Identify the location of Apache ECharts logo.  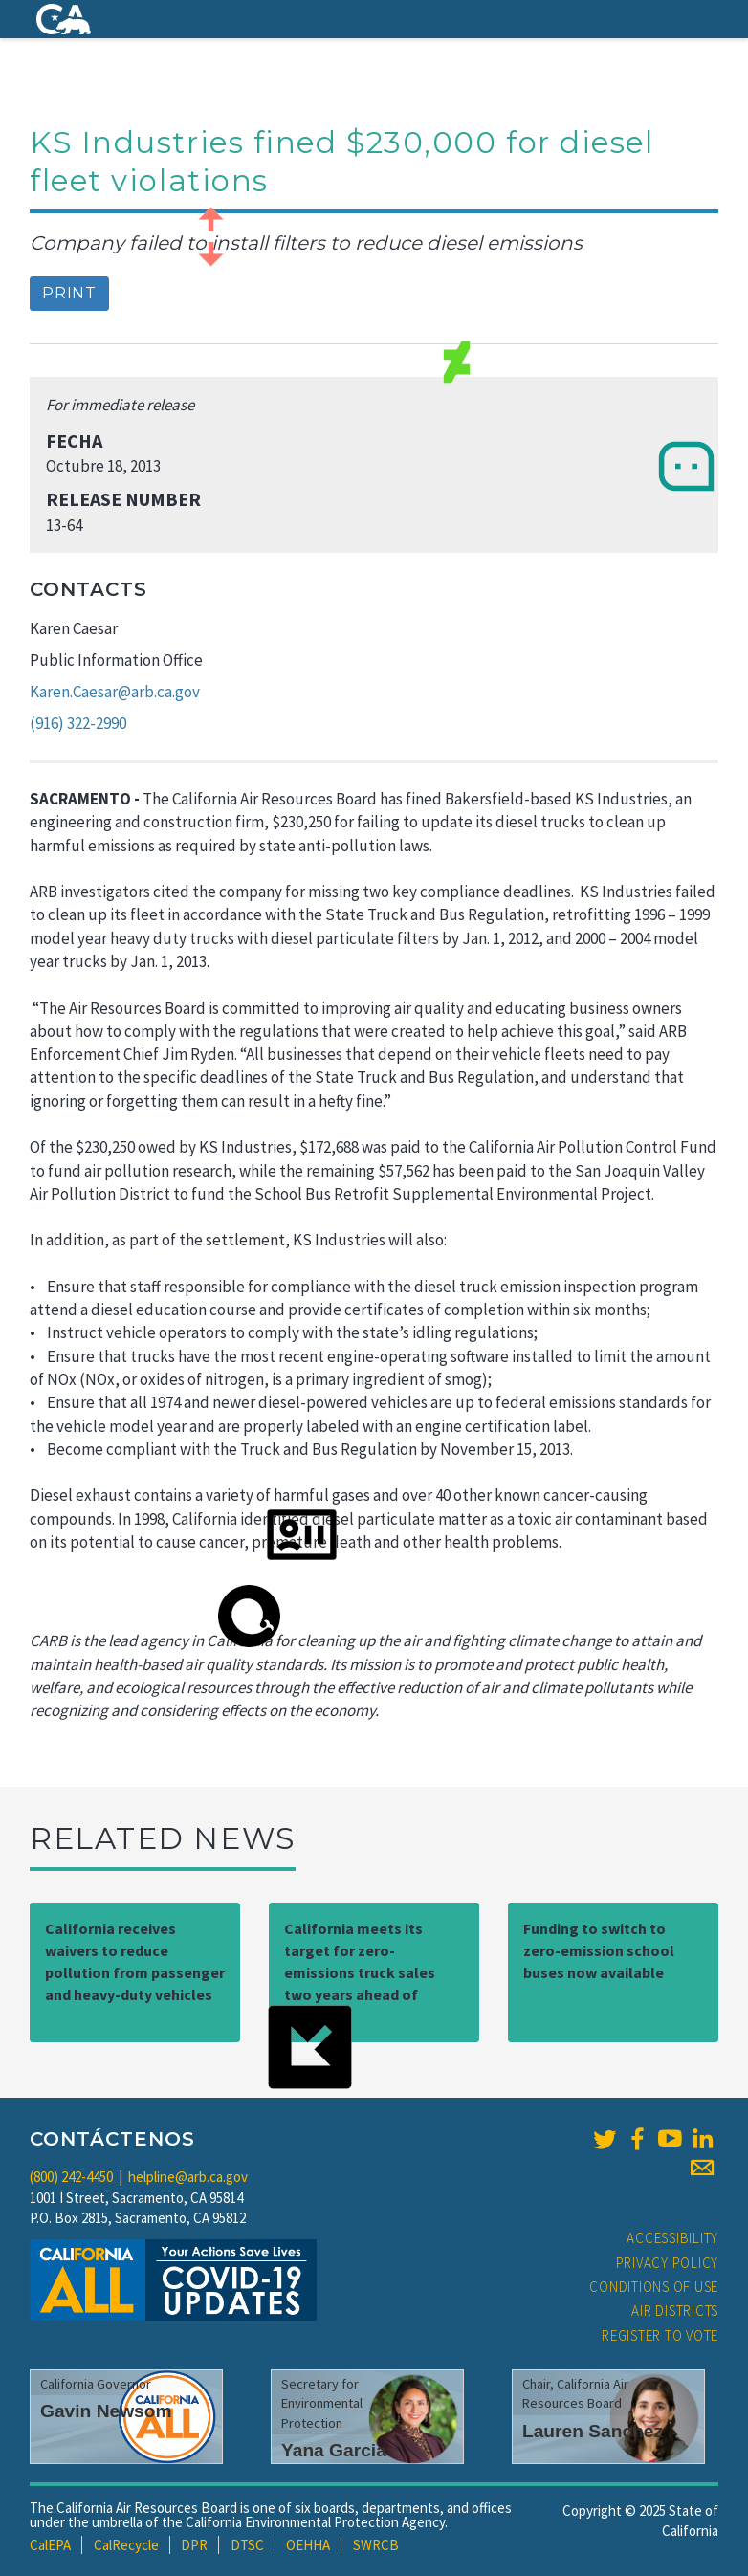
(249, 1616).